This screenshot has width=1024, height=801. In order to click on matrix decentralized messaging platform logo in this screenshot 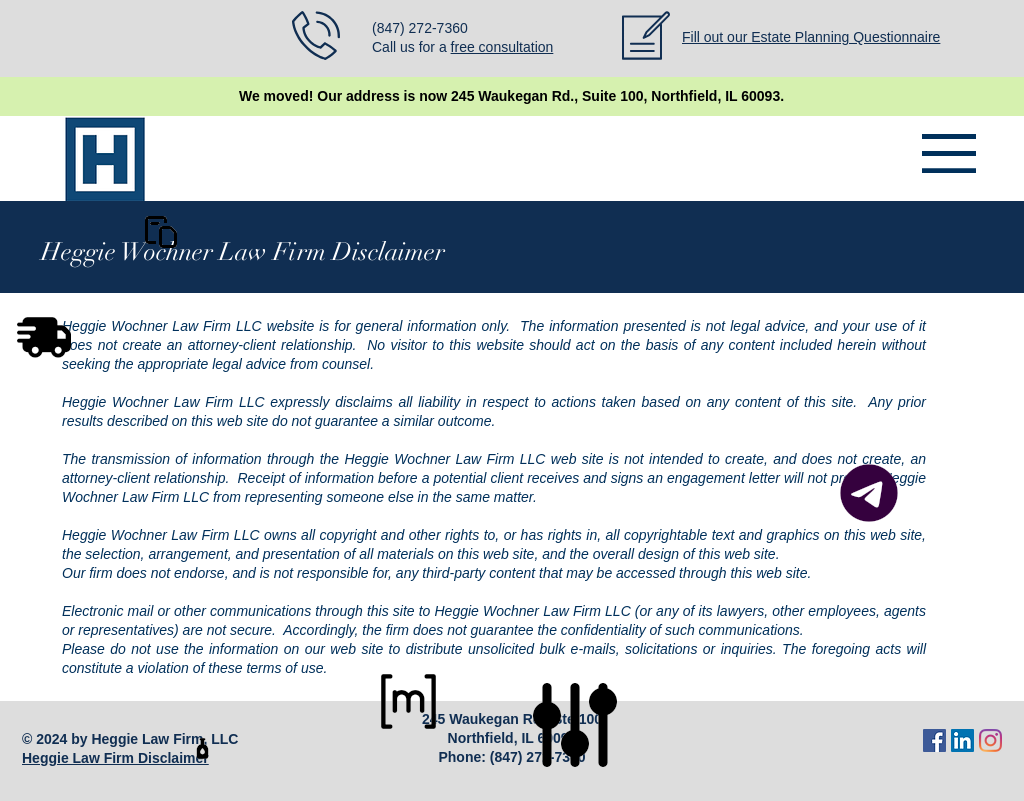, I will do `click(408, 701)`.